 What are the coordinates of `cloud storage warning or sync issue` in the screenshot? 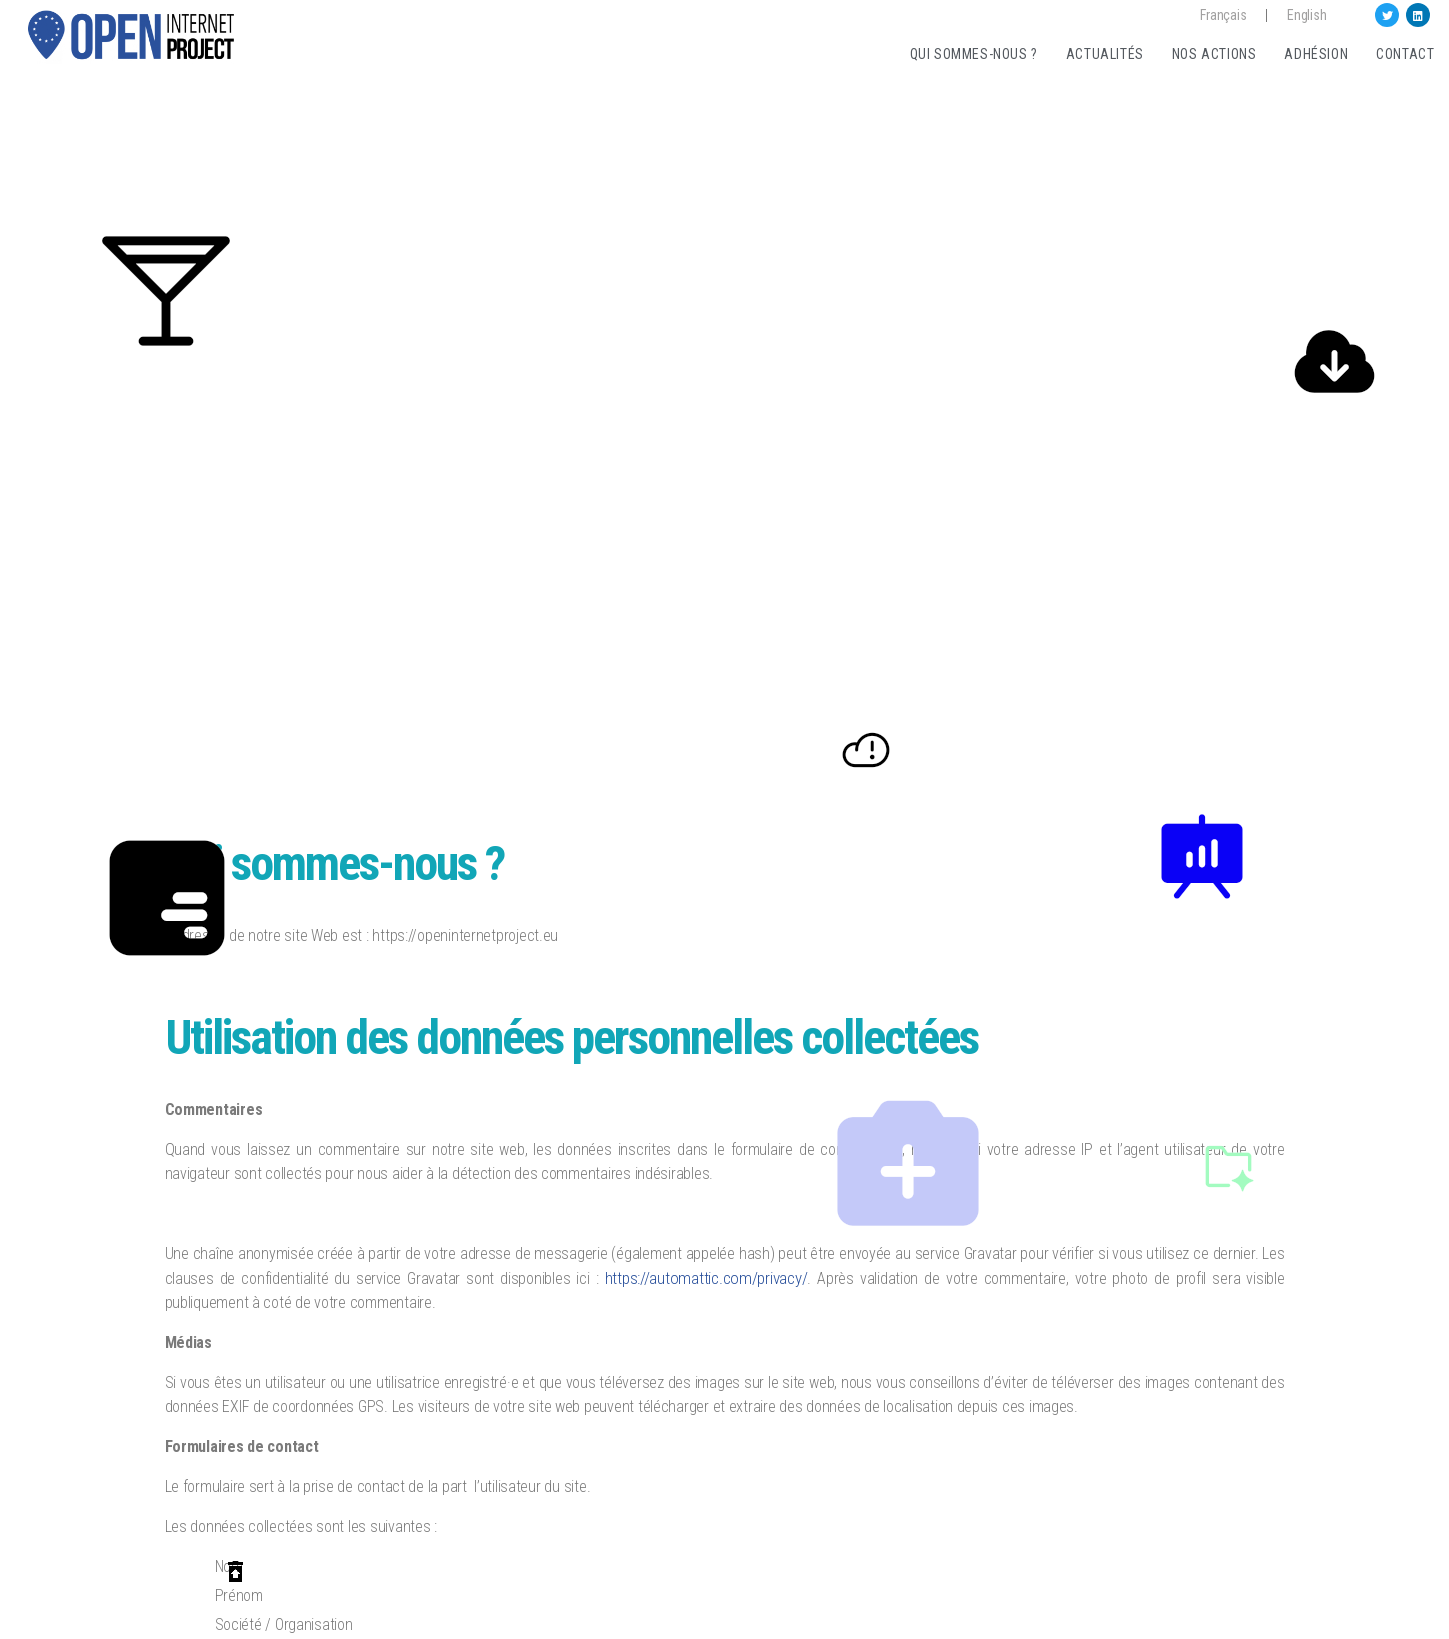 It's located at (866, 750).